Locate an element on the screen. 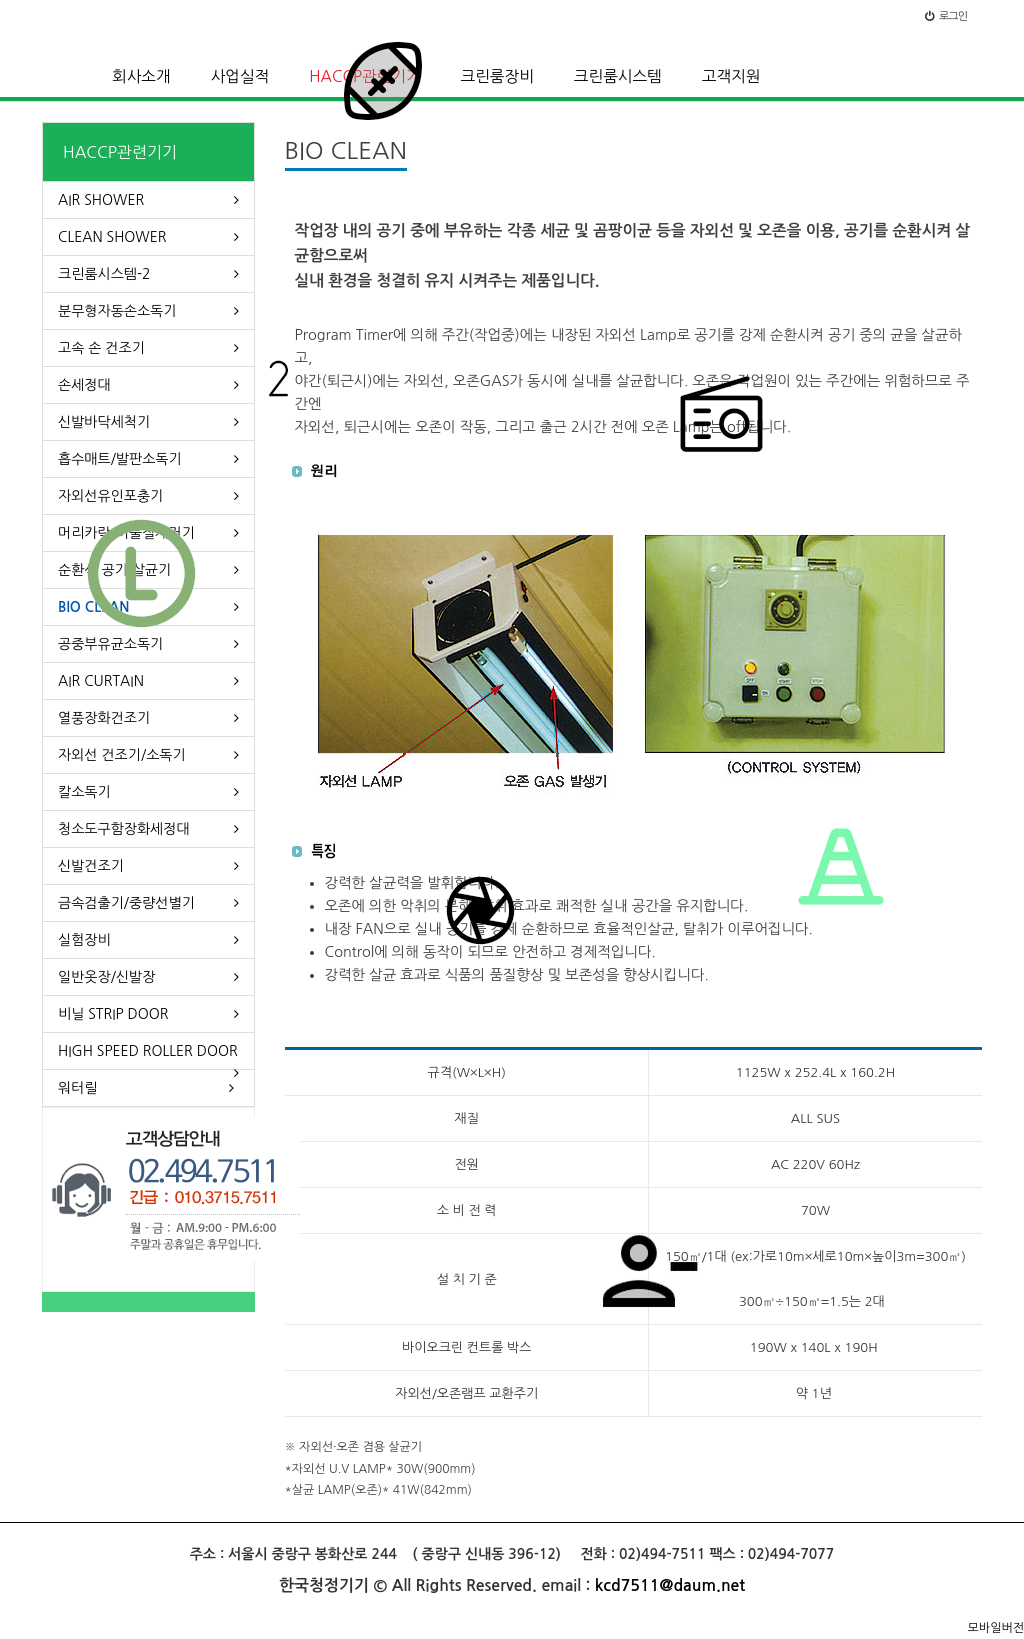 This screenshot has width=1024, height=1639. open radio or audio streaming is located at coordinates (721, 420).